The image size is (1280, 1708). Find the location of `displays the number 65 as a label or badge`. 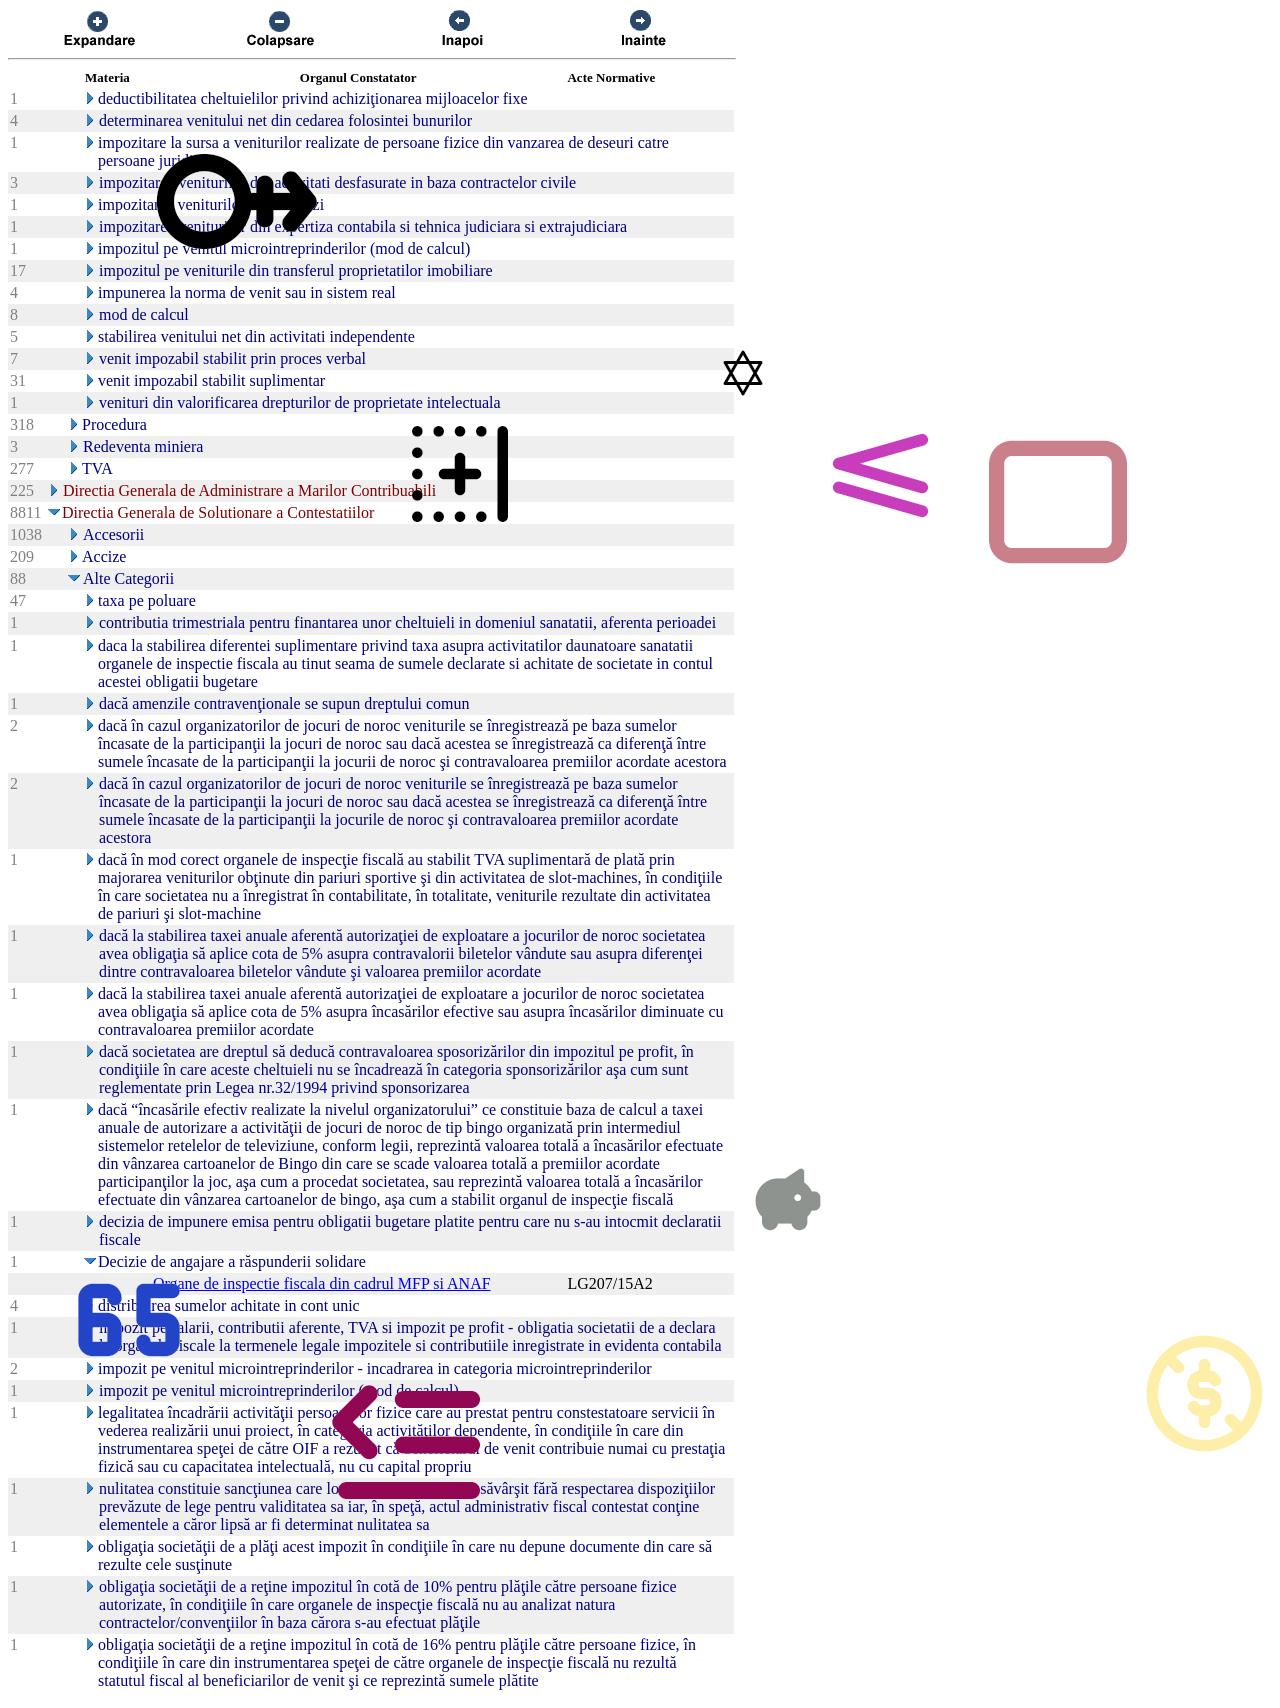

displays the number 65 as a label or badge is located at coordinates (129, 1320).